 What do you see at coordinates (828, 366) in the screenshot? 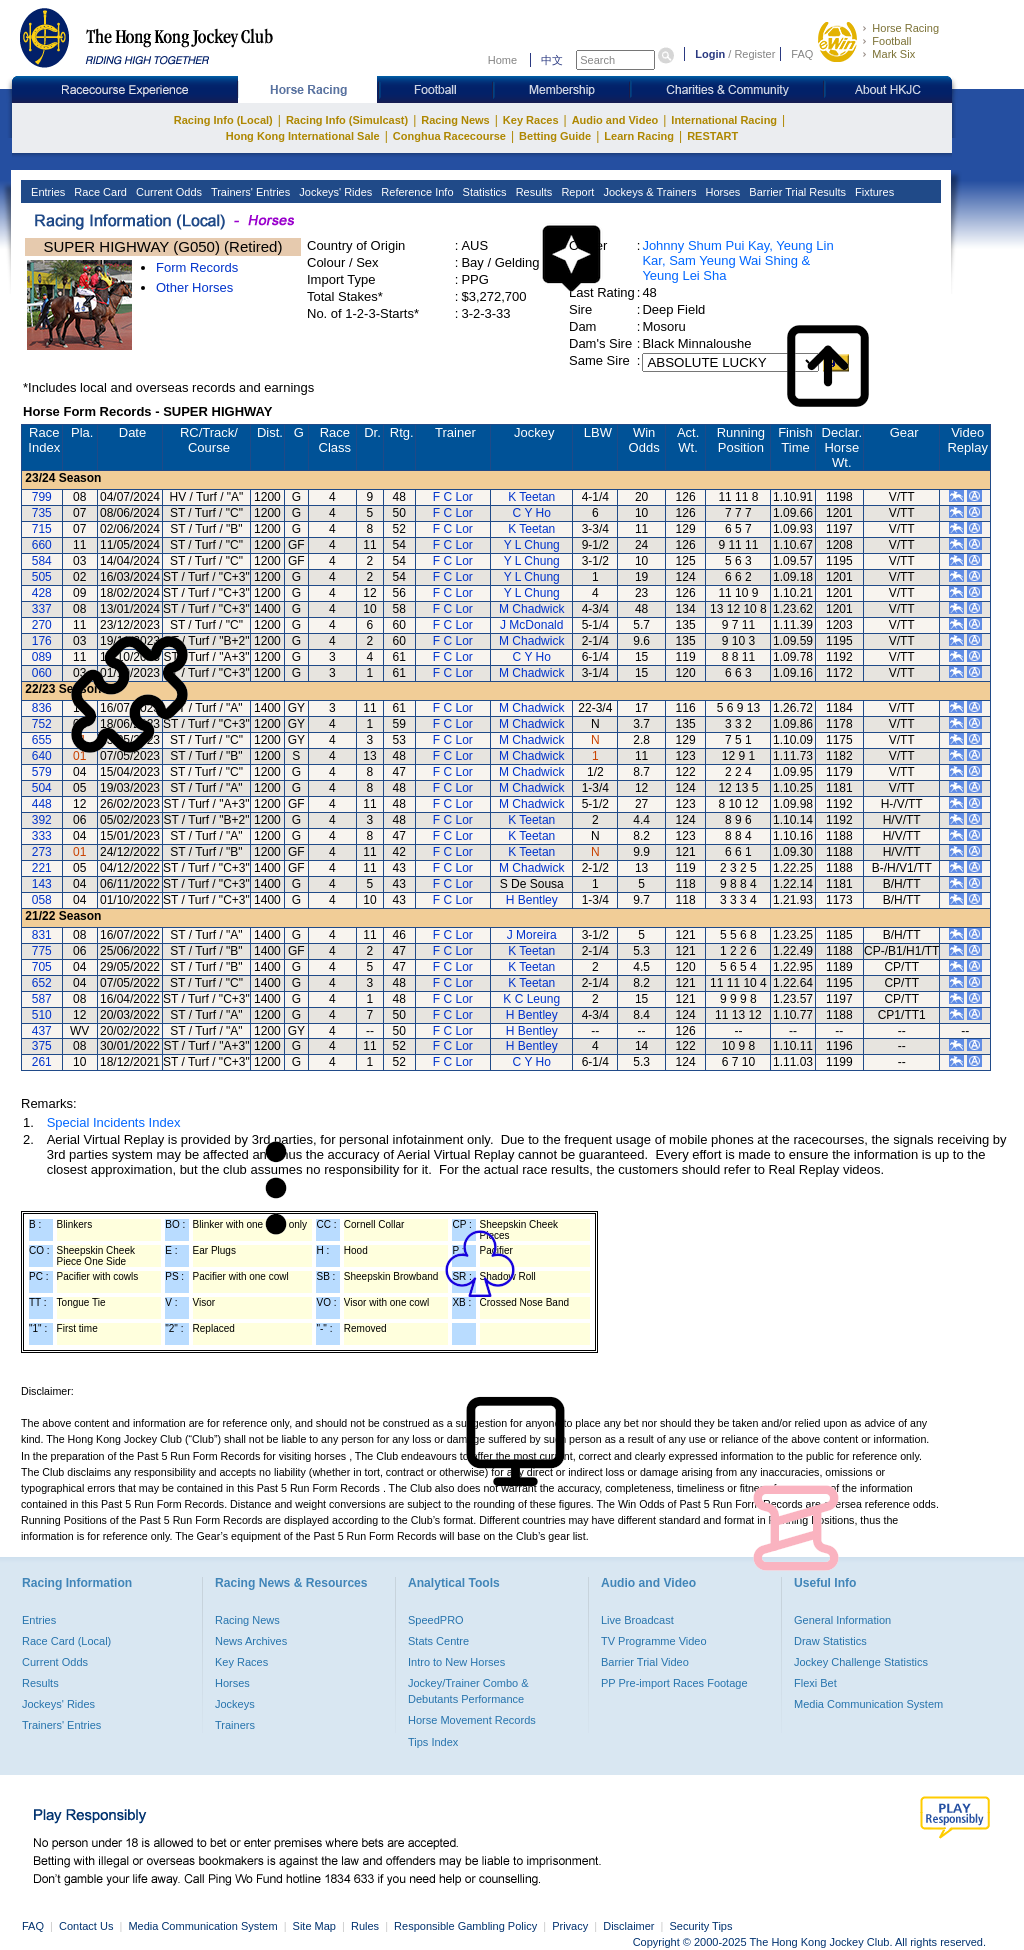
I see `upload a file or image` at bounding box center [828, 366].